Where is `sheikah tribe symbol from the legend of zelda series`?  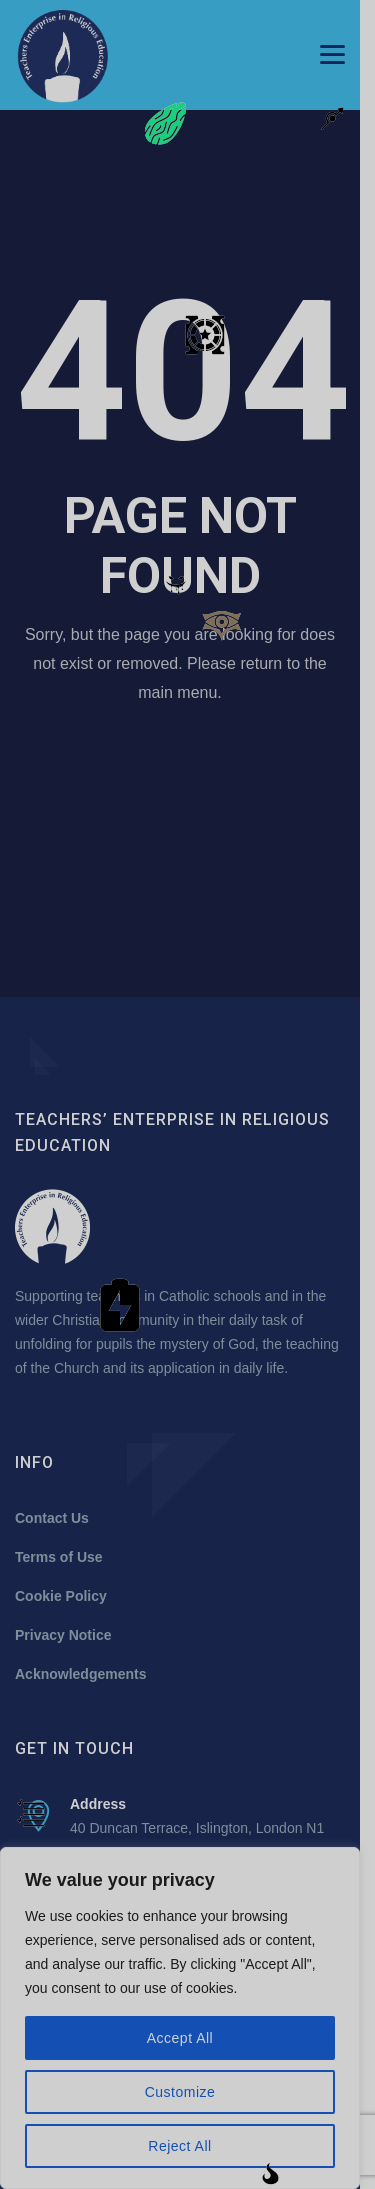 sheikah tribe symbol from the legend of zelda series is located at coordinates (221, 623).